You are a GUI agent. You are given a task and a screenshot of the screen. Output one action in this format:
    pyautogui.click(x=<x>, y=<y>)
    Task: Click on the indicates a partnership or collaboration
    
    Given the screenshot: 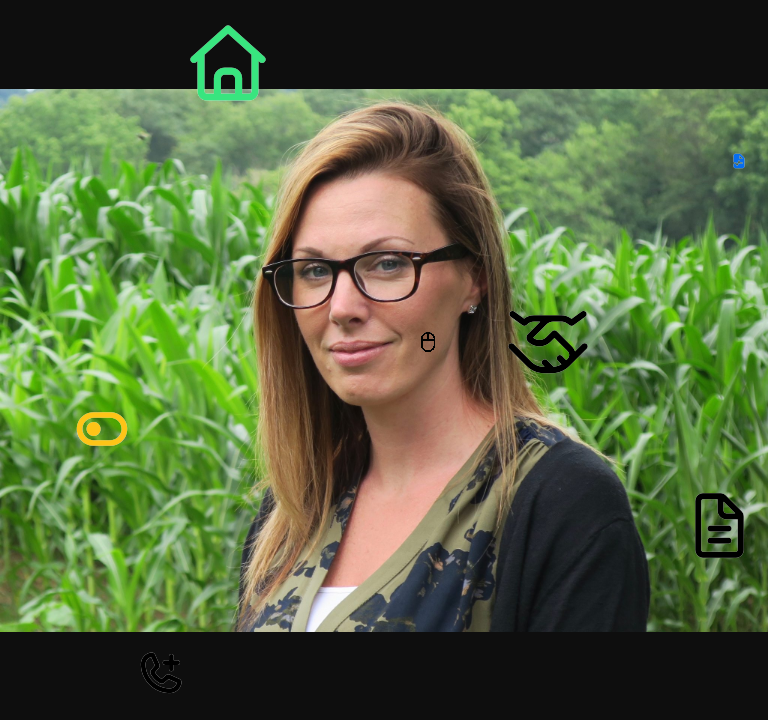 What is the action you would take?
    pyautogui.click(x=548, y=341)
    